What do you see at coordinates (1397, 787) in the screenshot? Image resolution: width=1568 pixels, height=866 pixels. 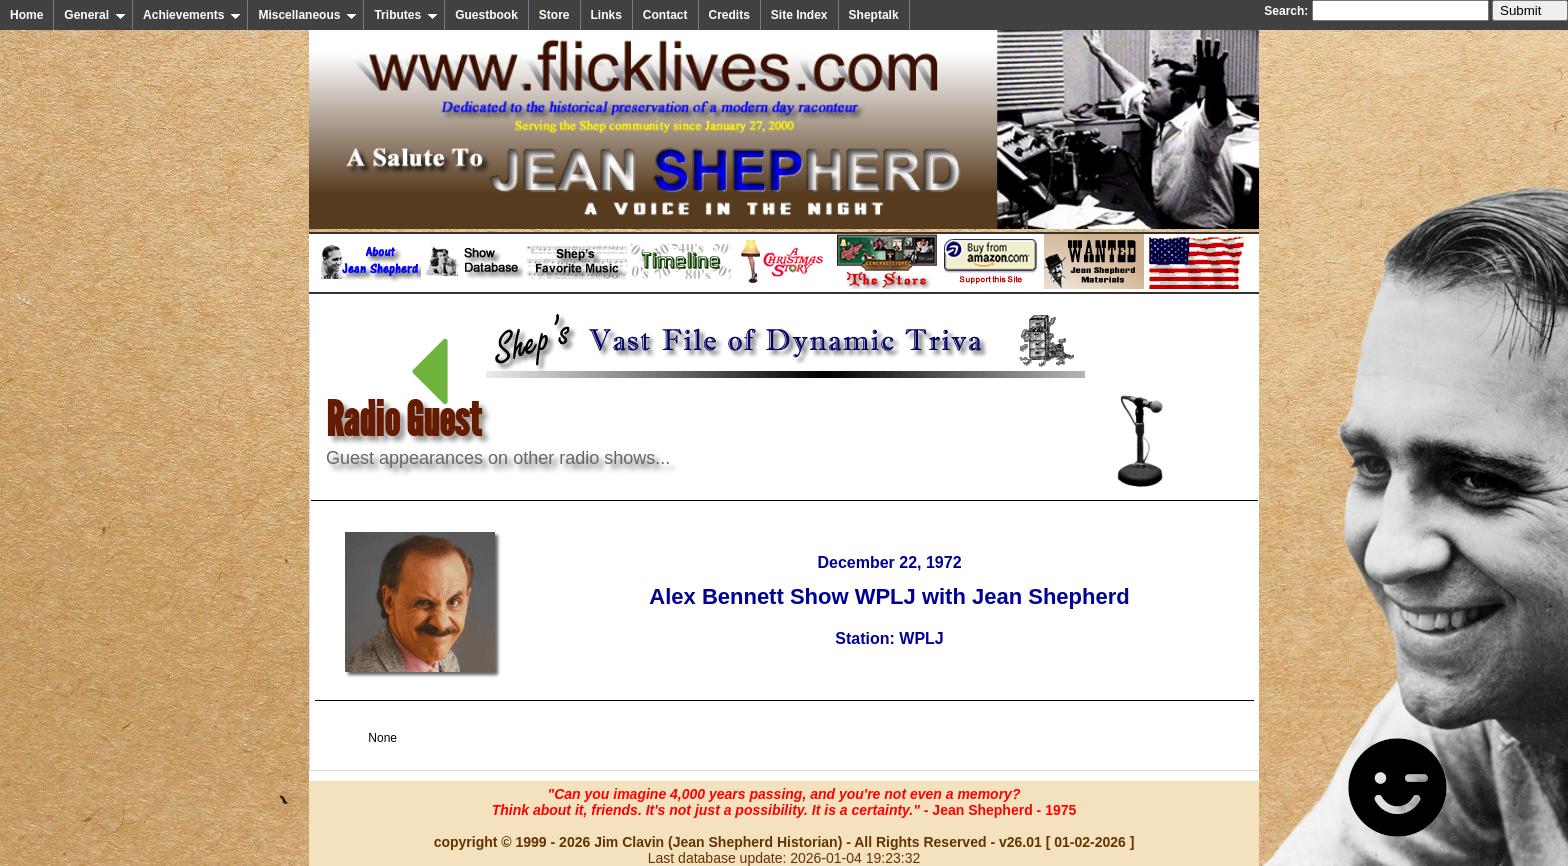 I see `insert a winking emoji into your message` at bounding box center [1397, 787].